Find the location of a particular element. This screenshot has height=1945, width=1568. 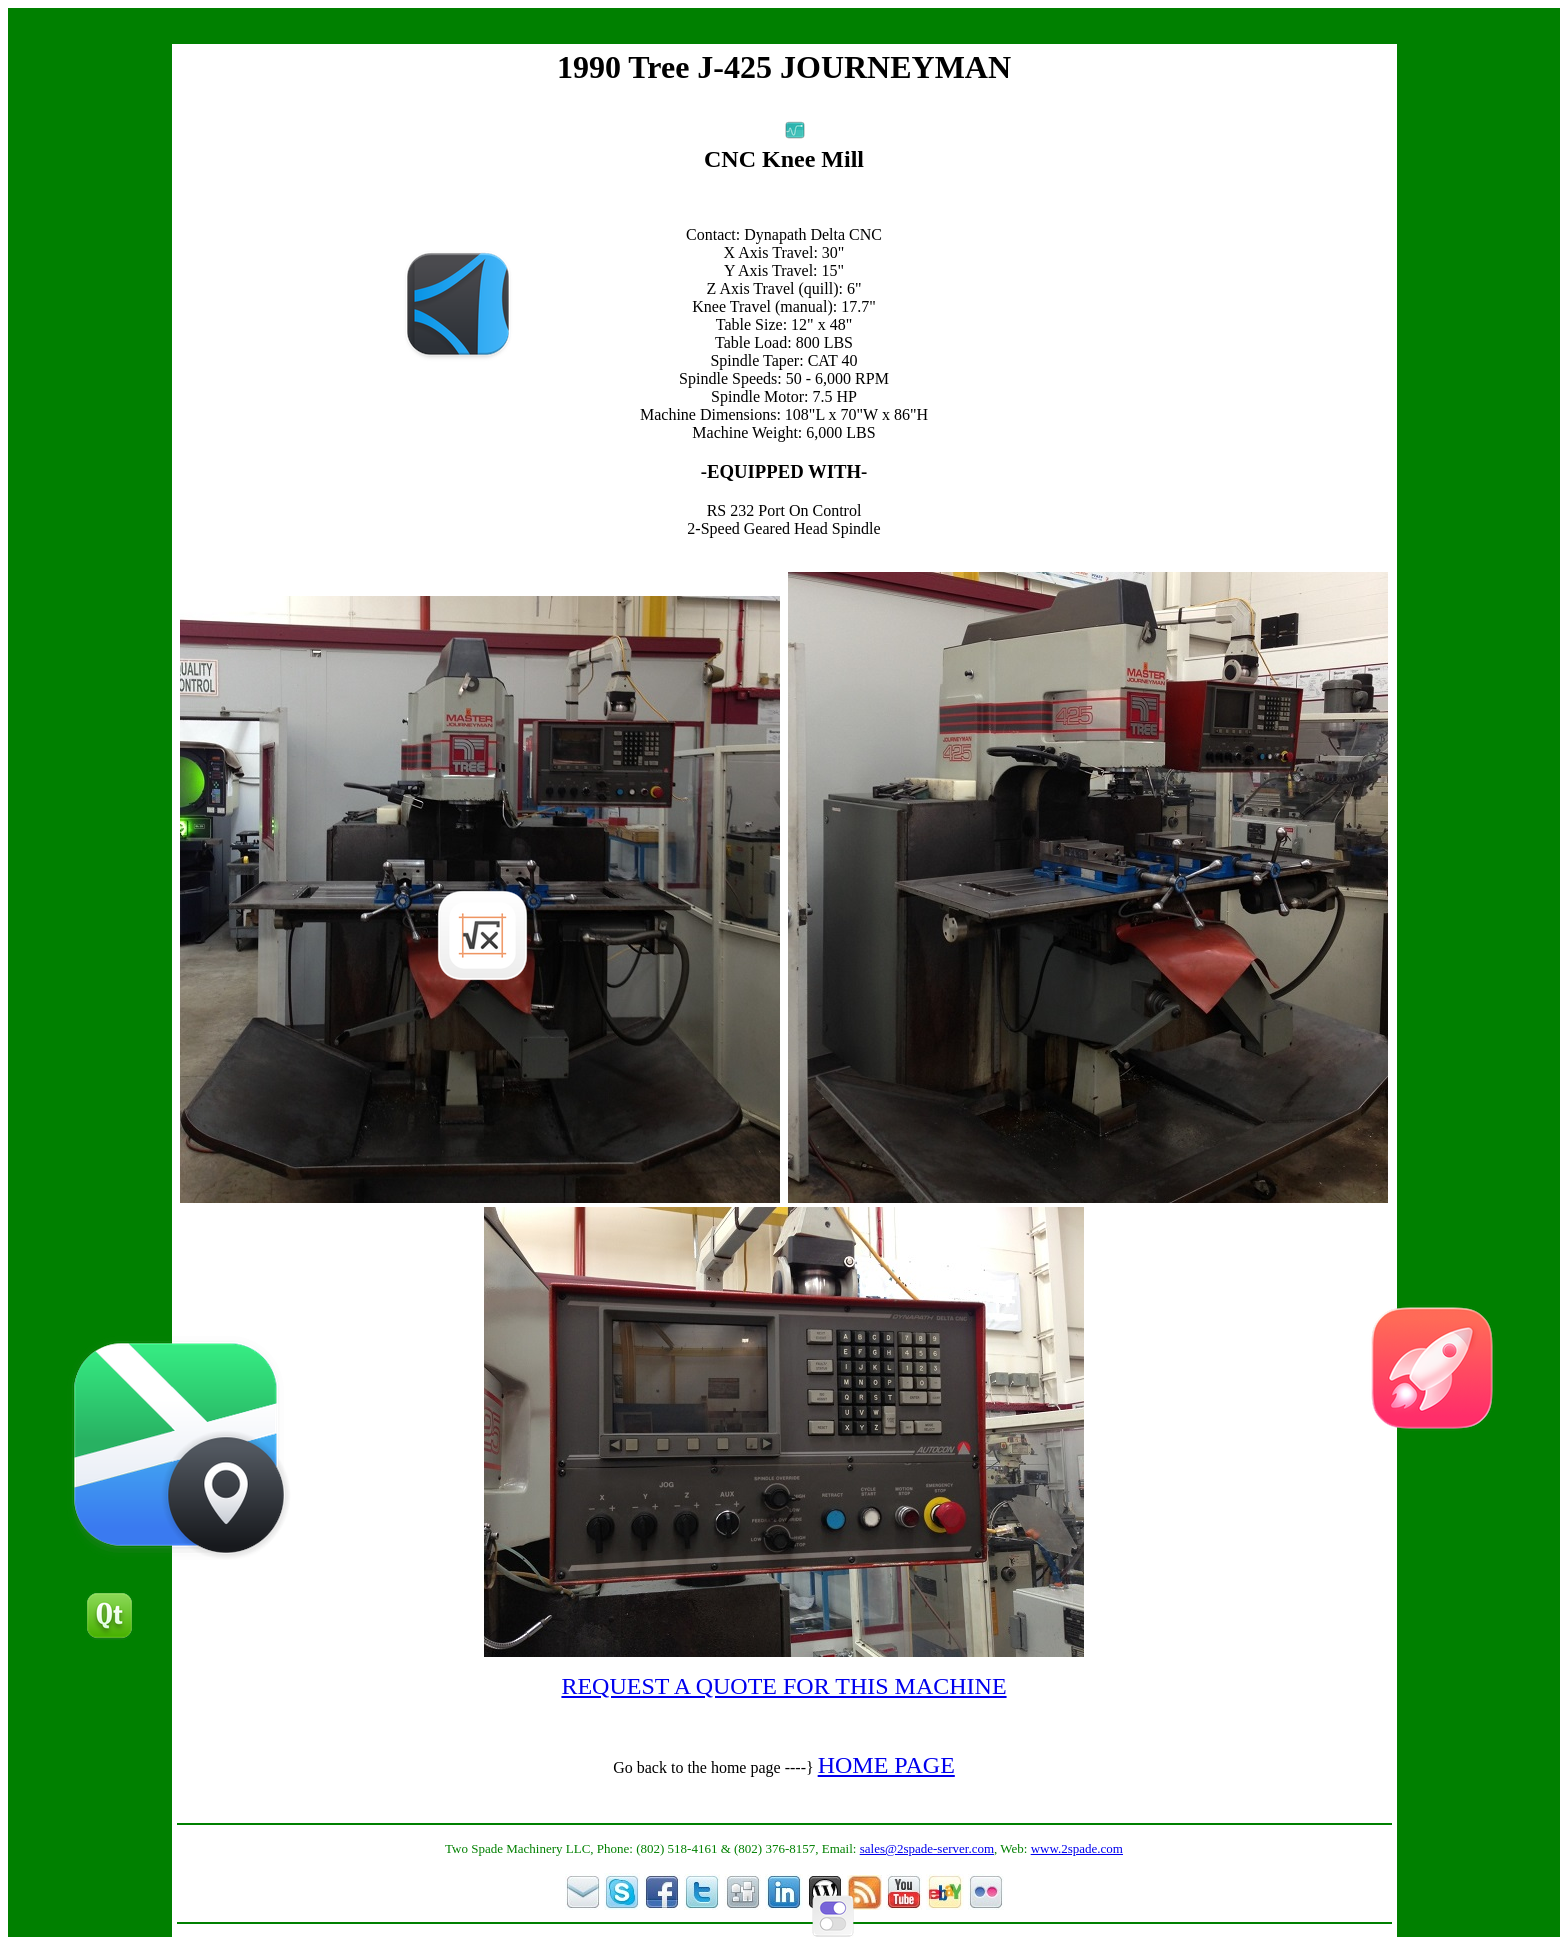

open desktop preferences or settings is located at coordinates (833, 1916).